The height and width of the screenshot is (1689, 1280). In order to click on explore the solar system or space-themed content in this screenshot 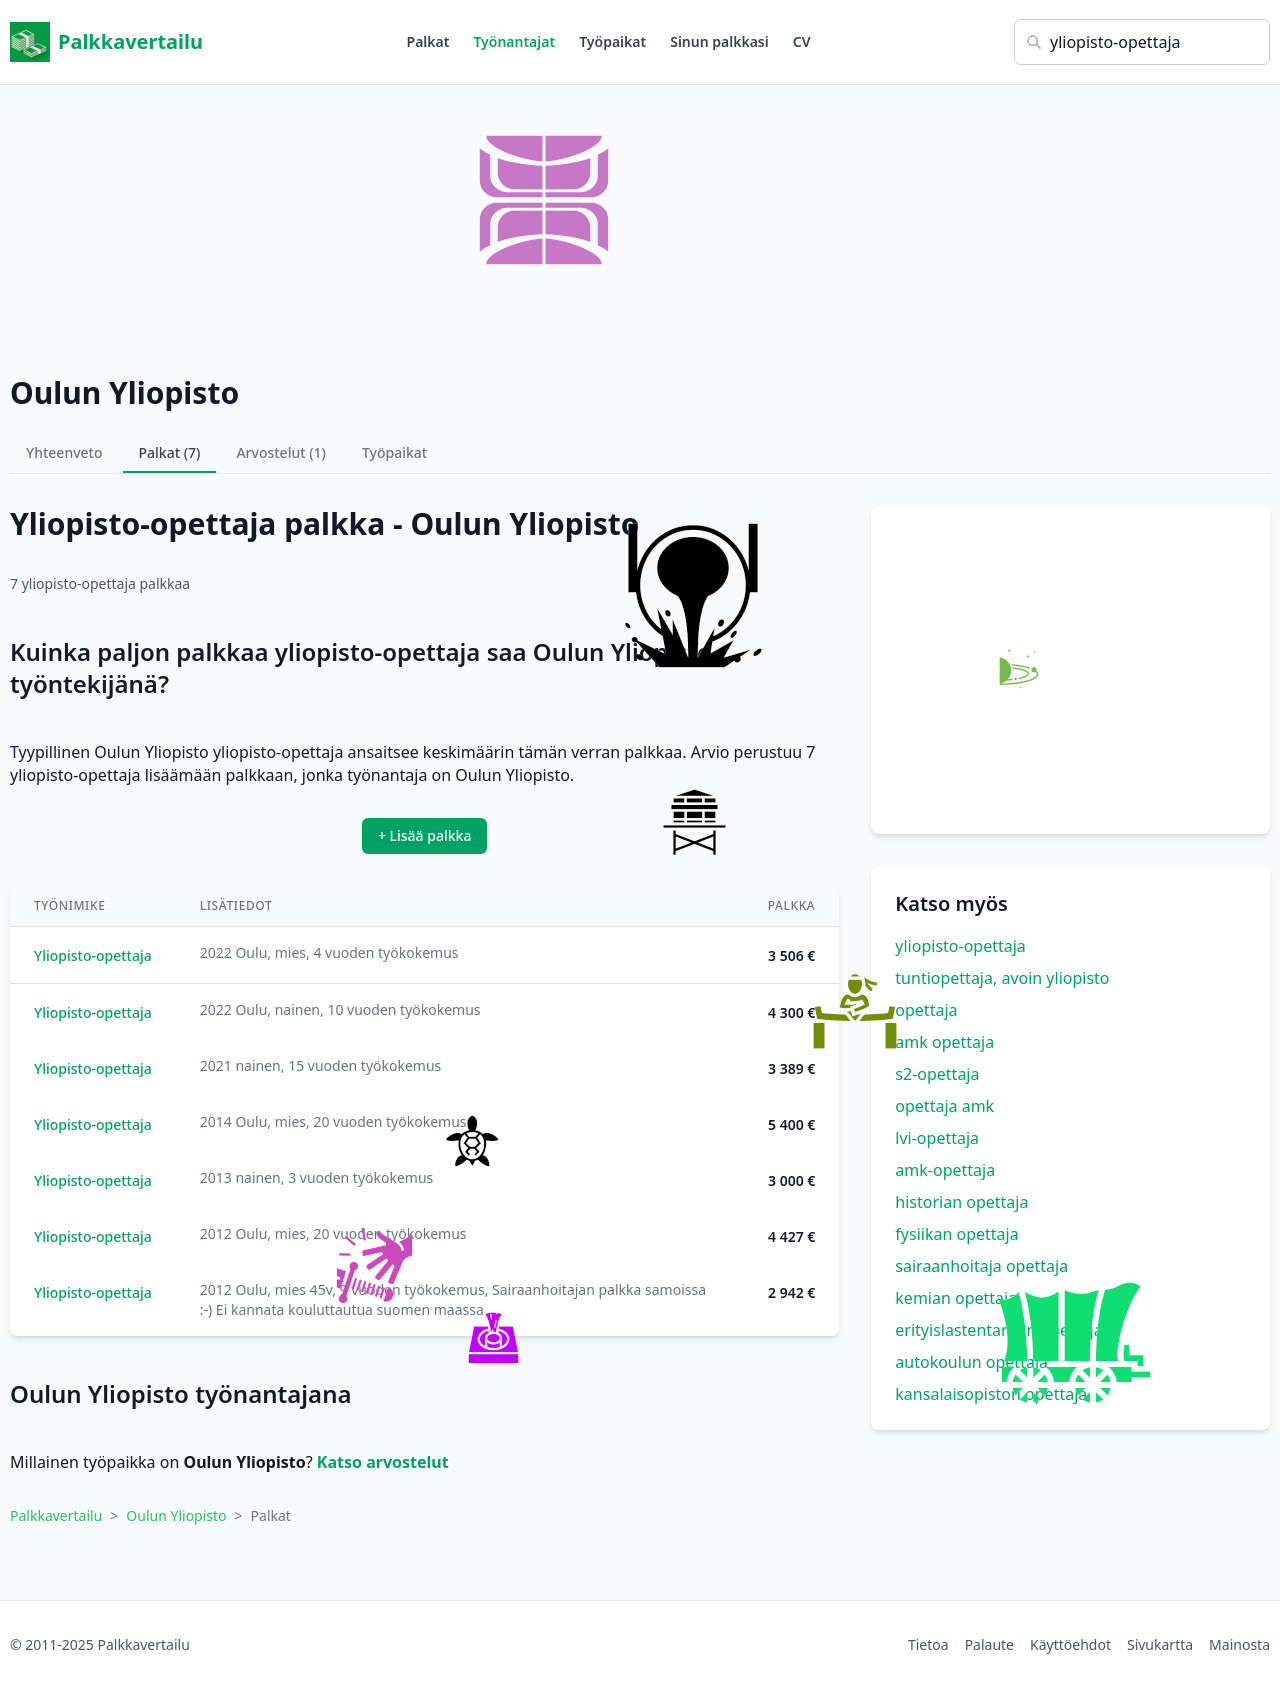, I will do `click(1020, 670)`.